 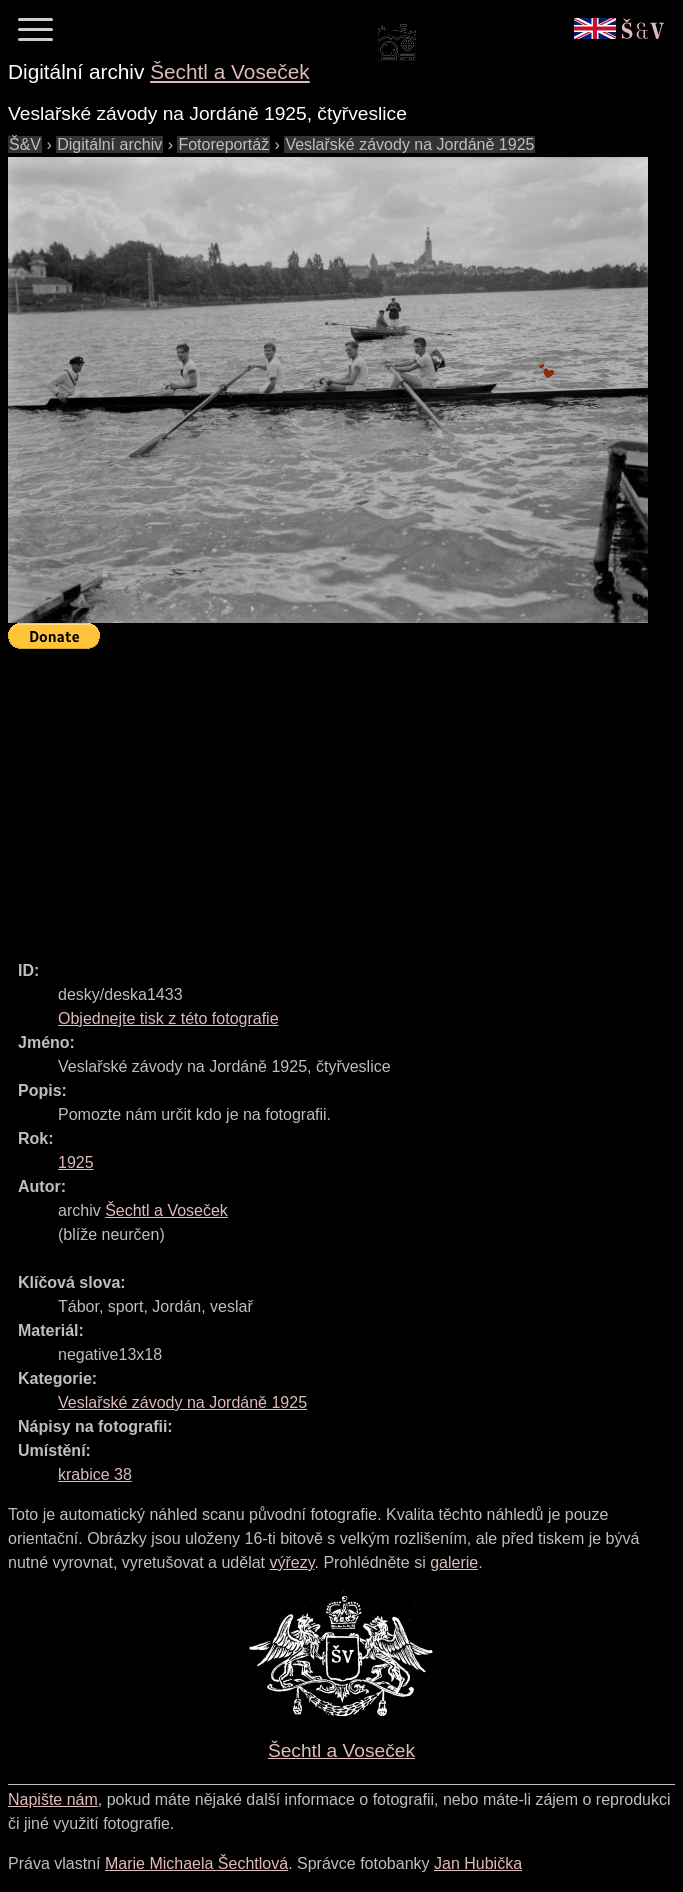 I want to click on indicates a charm or affection bonus in gameplay, so click(x=546, y=371).